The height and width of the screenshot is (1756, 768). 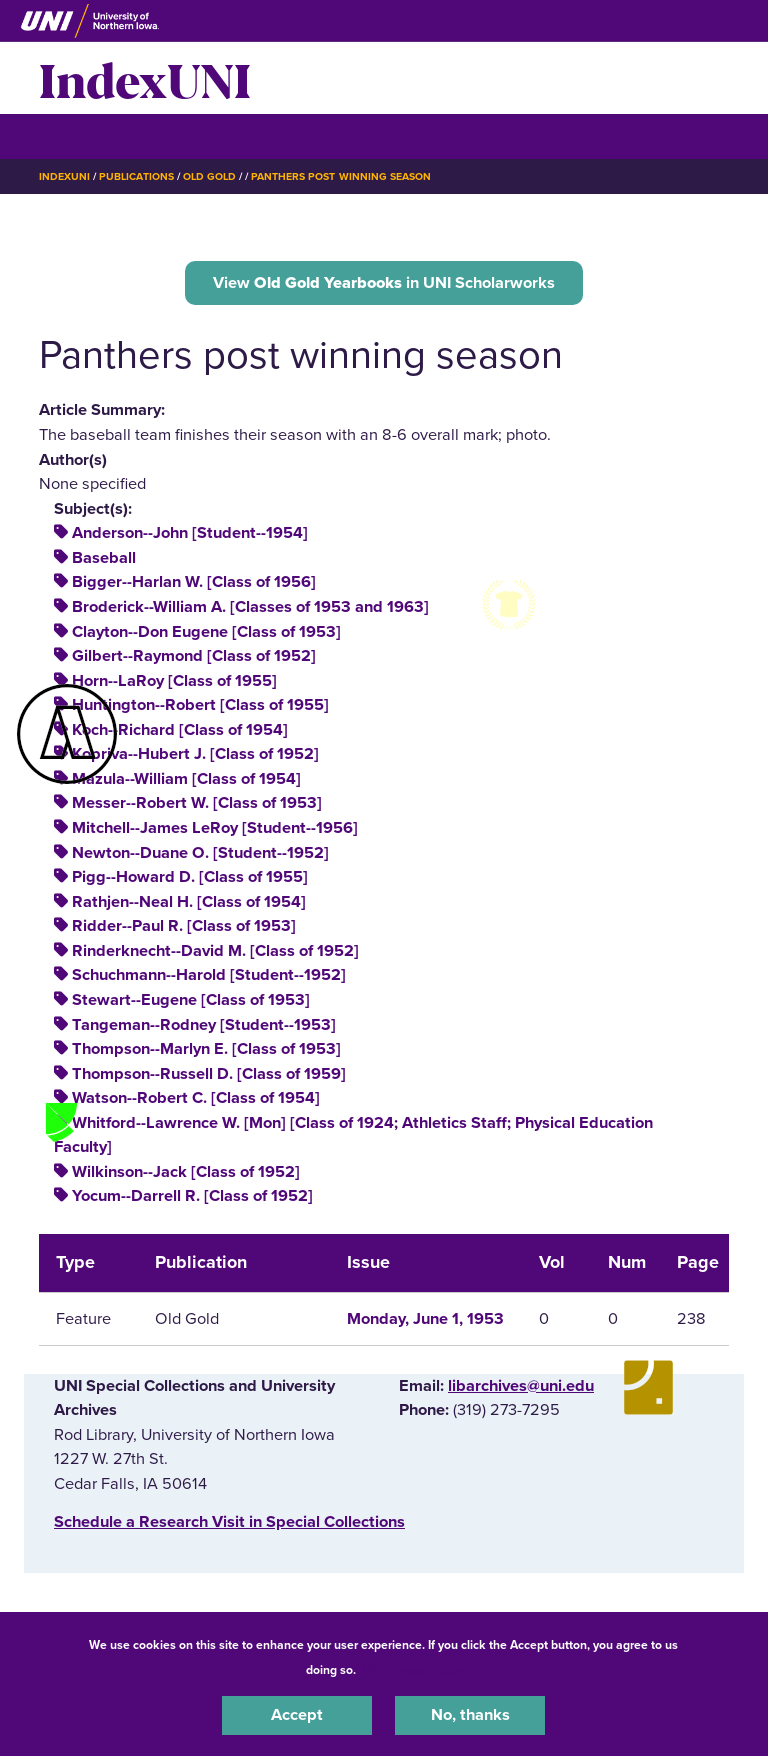 What do you see at coordinates (648, 1387) in the screenshot?
I see `access local storage or hard drive` at bounding box center [648, 1387].